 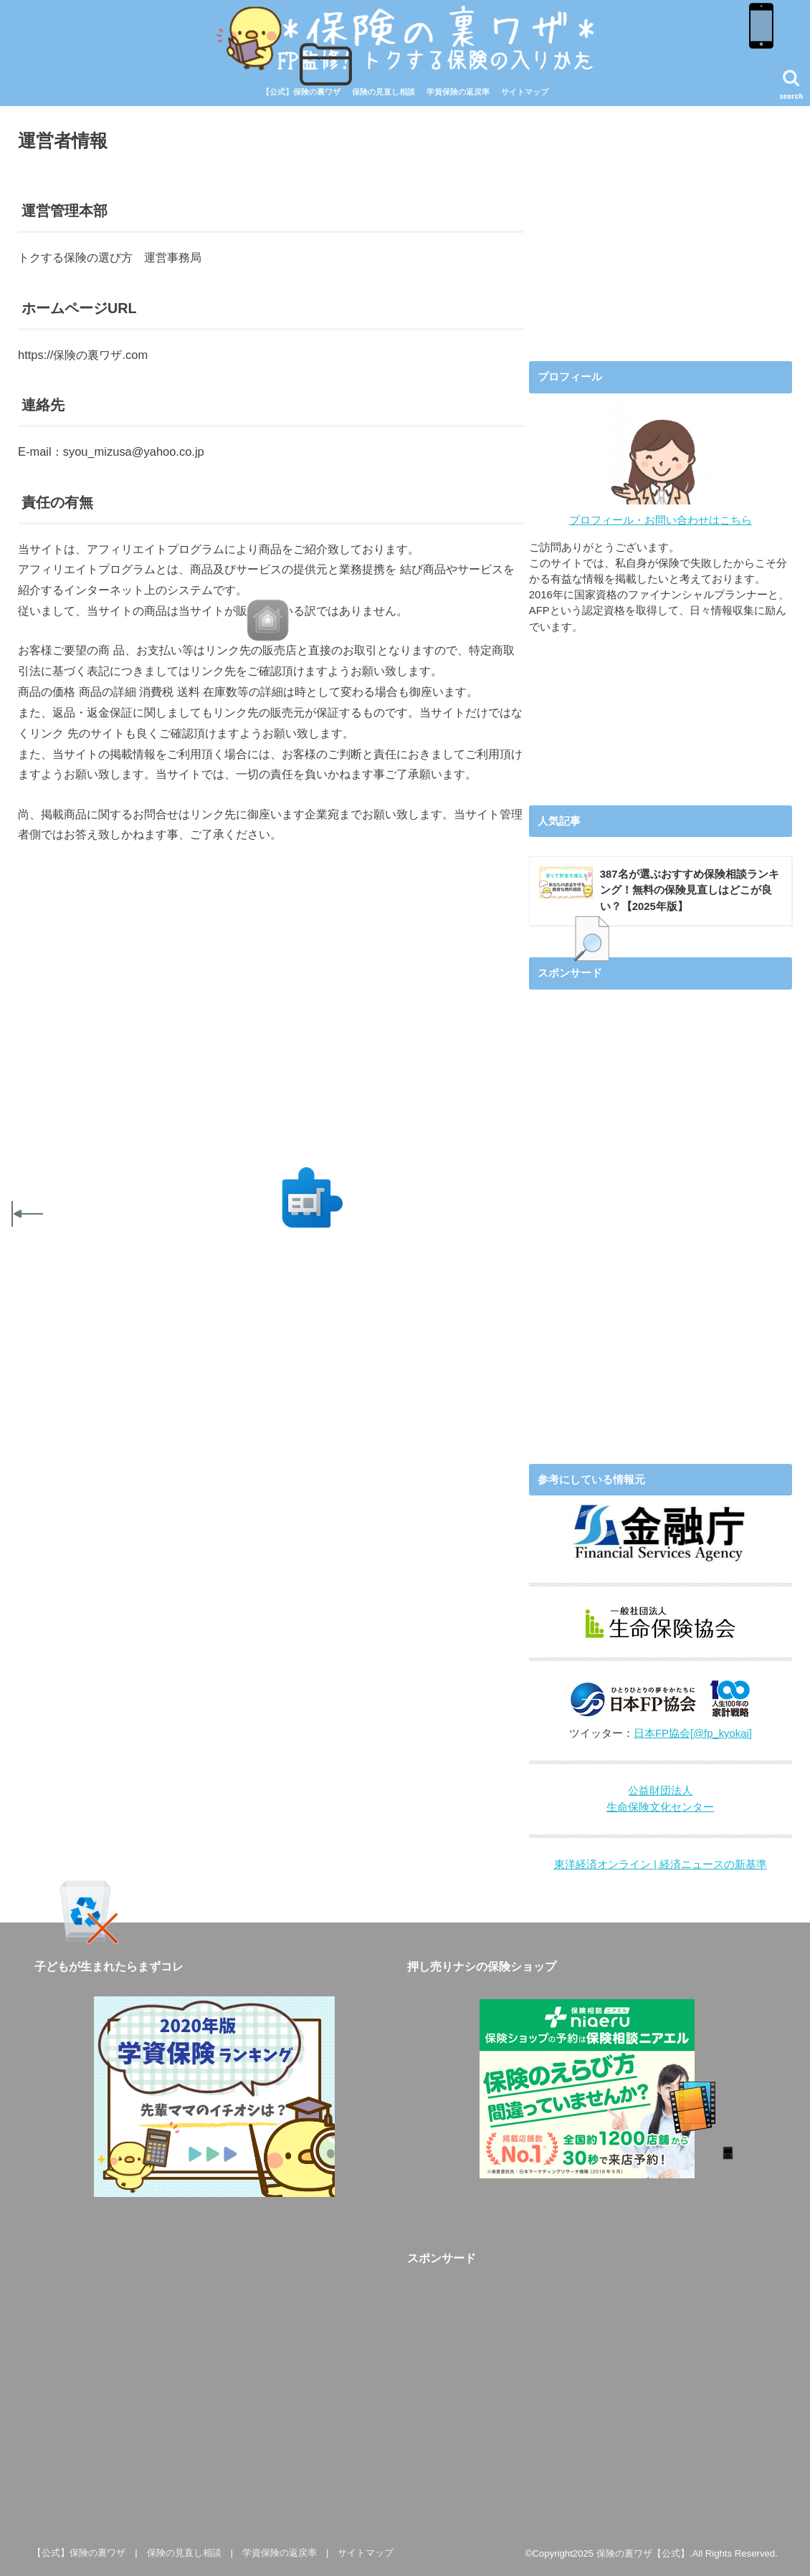 I want to click on open iMovie library, so click(x=692, y=2108).